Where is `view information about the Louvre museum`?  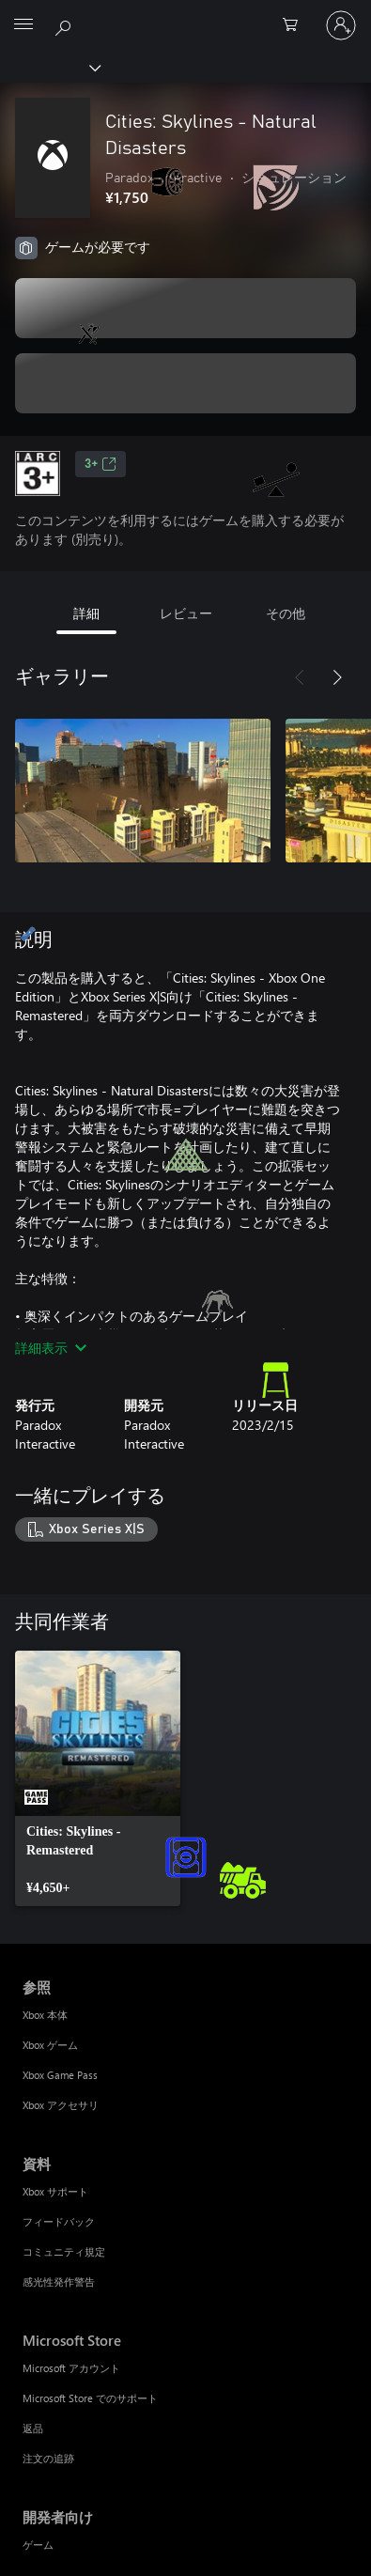
view information about the Louvre museum is located at coordinates (186, 1156).